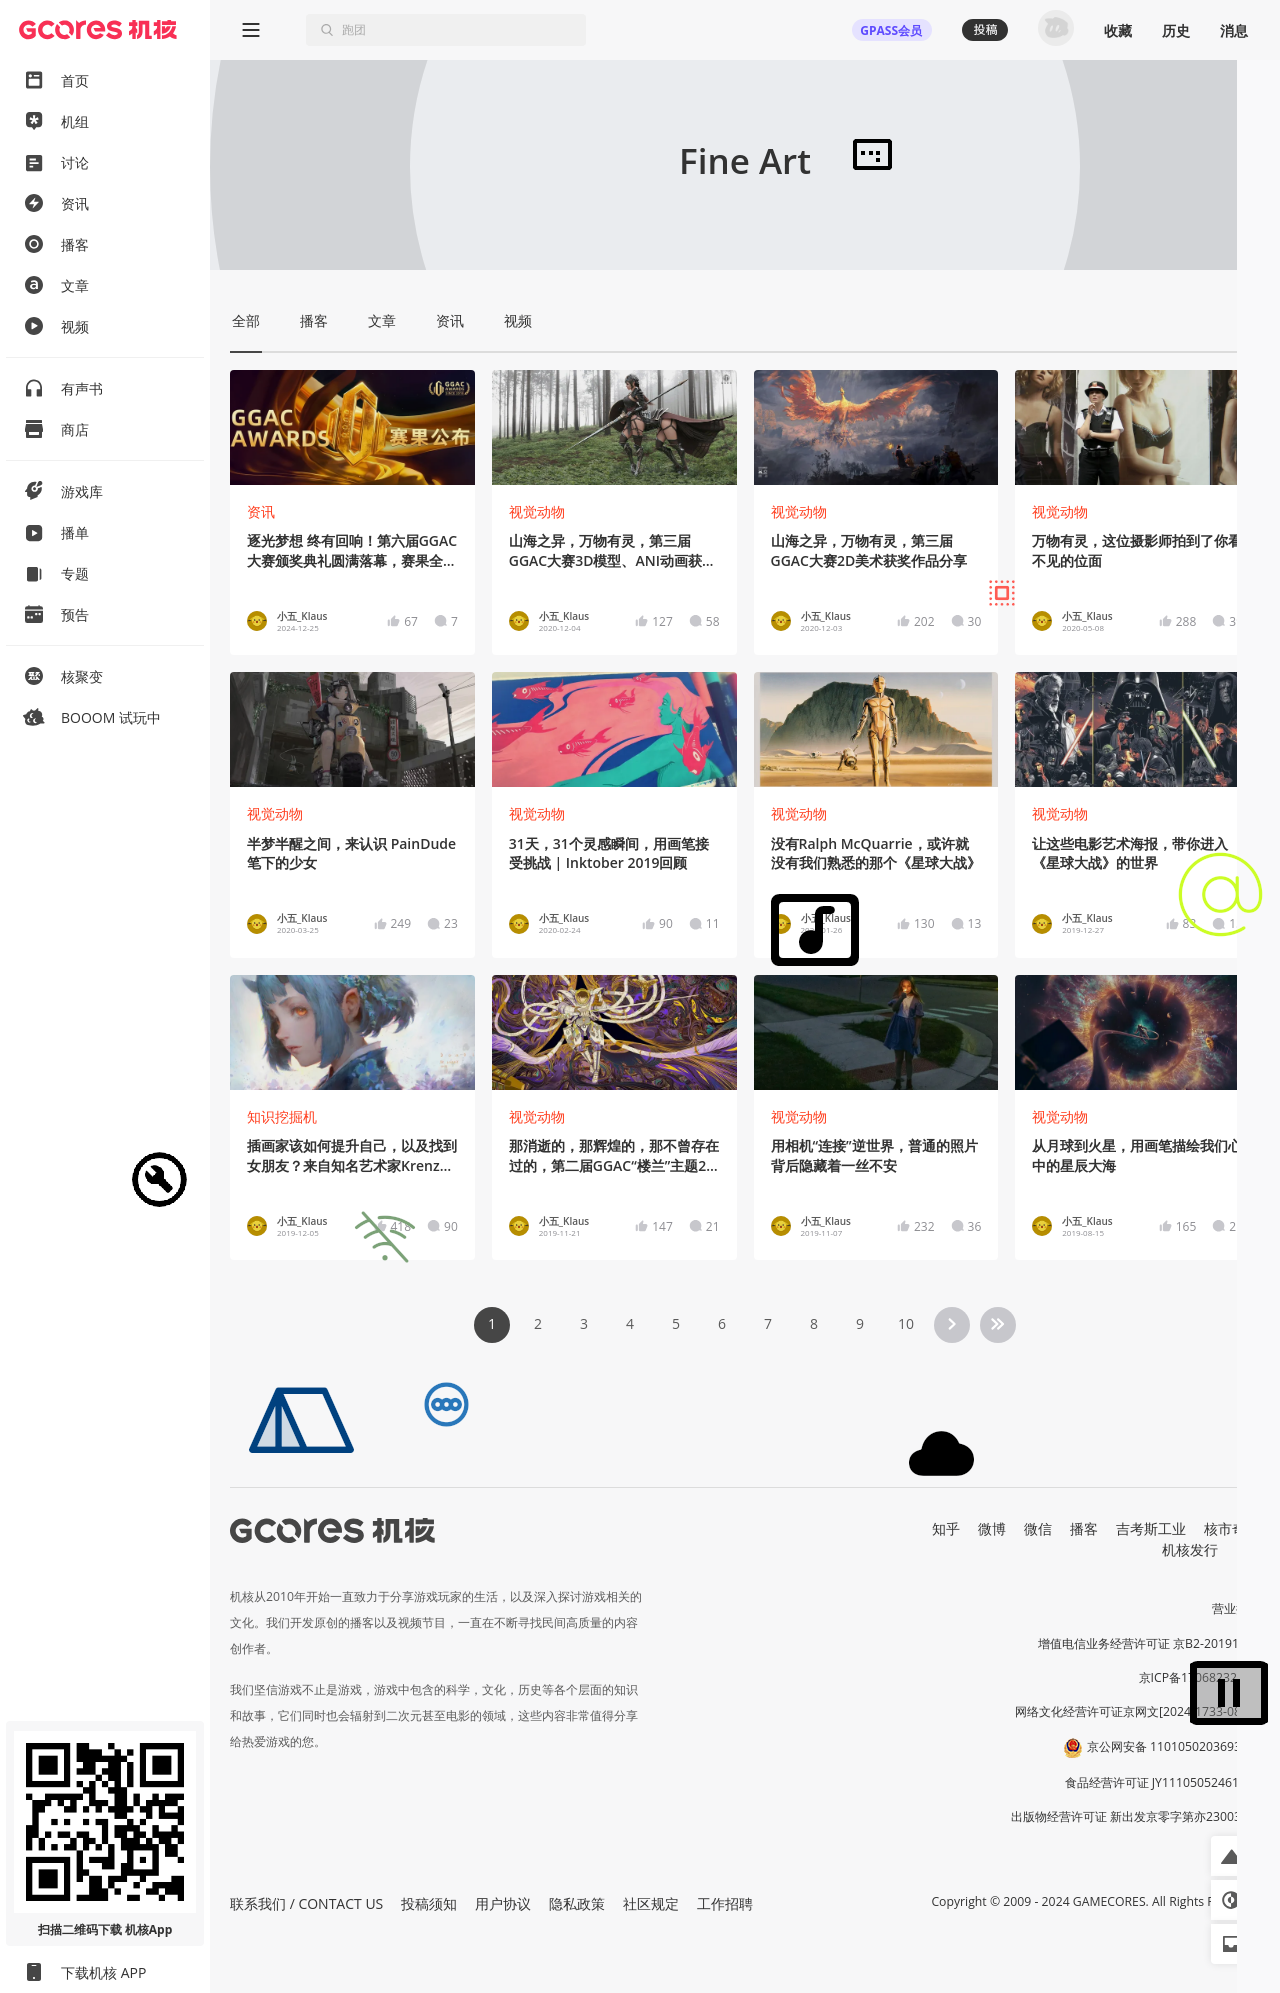 The width and height of the screenshot is (1280, 1993). I want to click on mention a user in a post or comment, so click(1220, 894).